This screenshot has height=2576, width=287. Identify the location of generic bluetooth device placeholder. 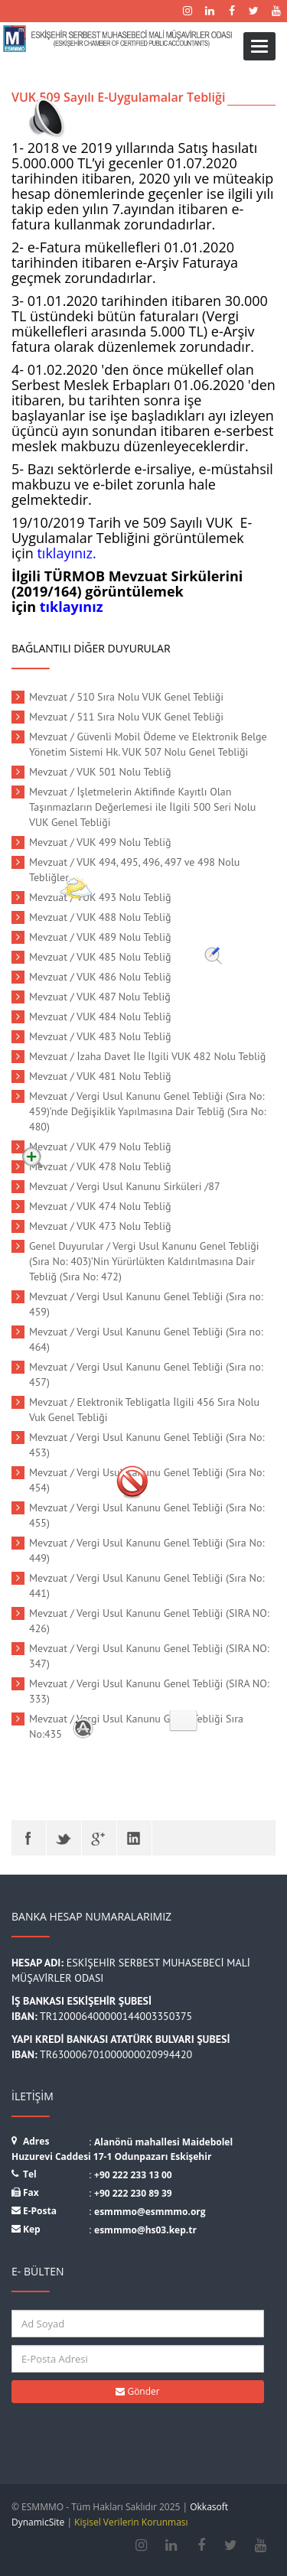
(183, 1720).